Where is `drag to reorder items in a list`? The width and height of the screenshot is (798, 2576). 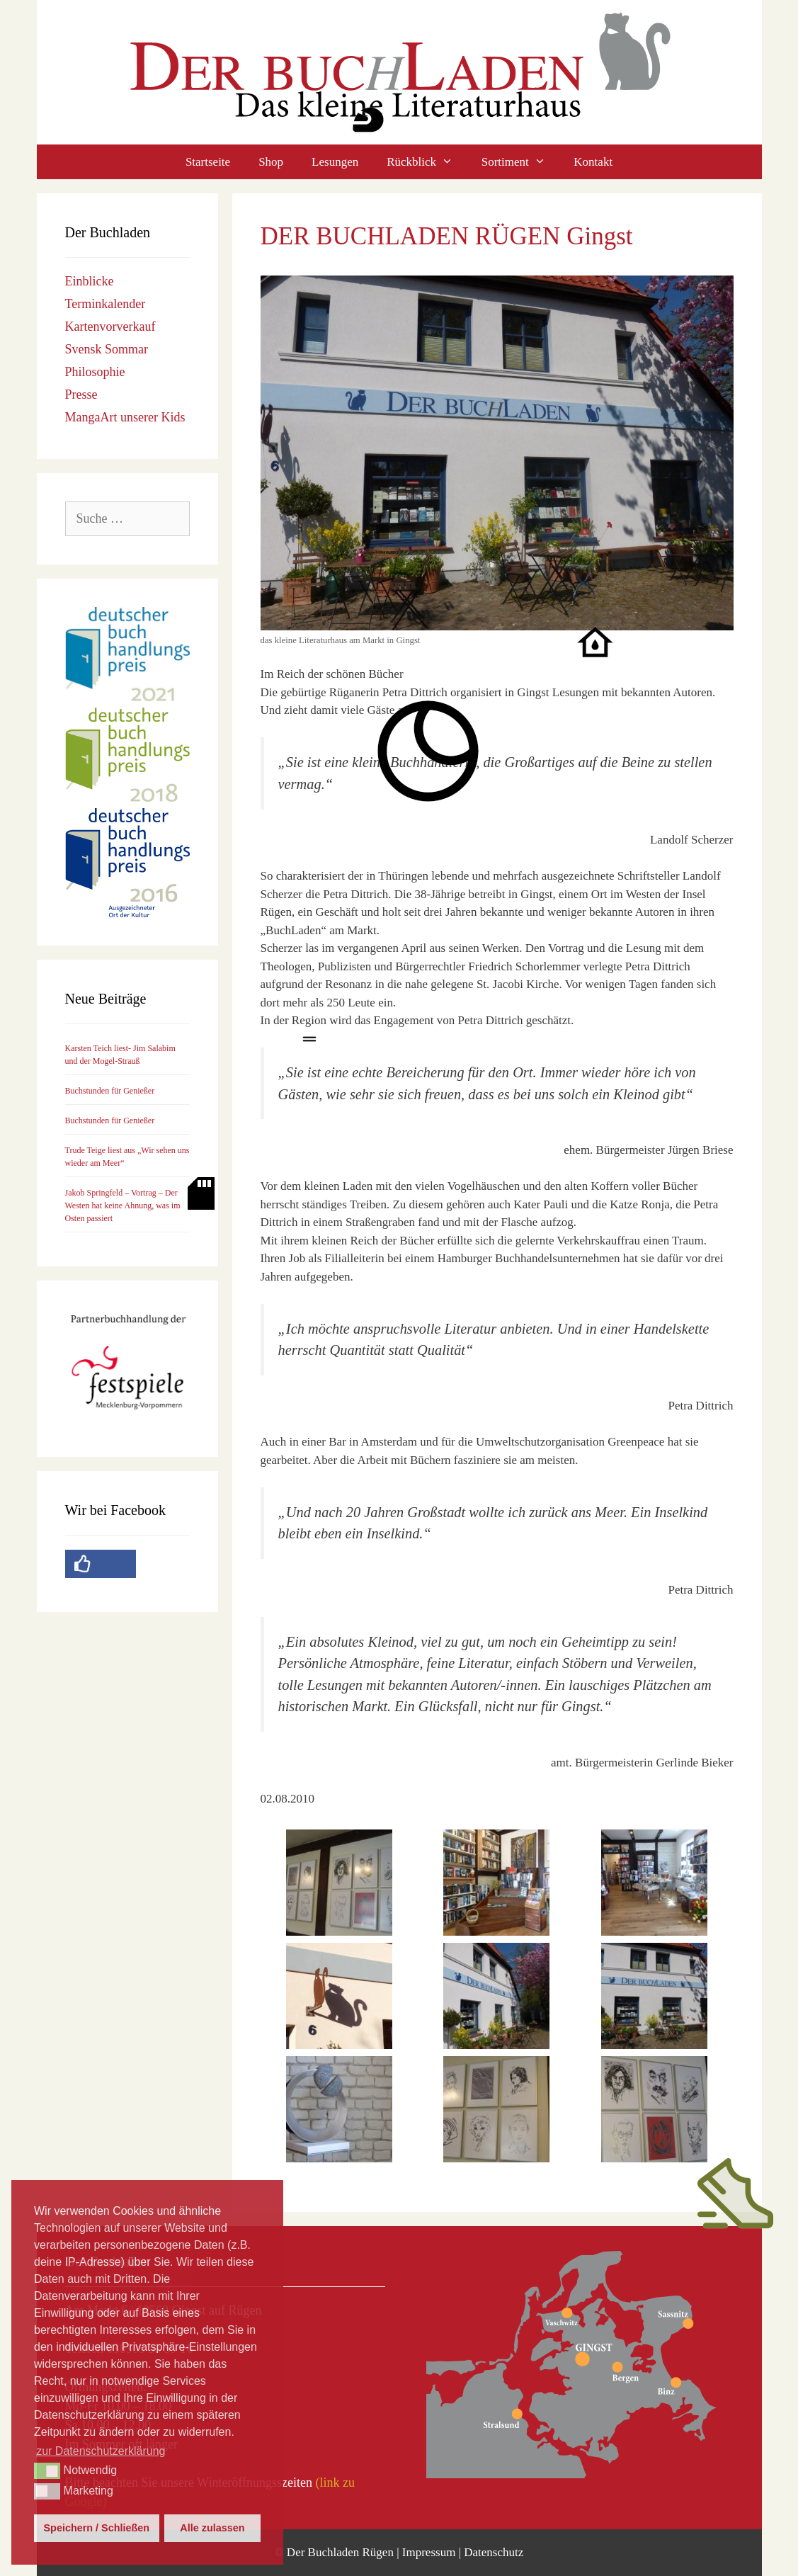
drag to reorder items in a list is located at coordinates (309, 1039).